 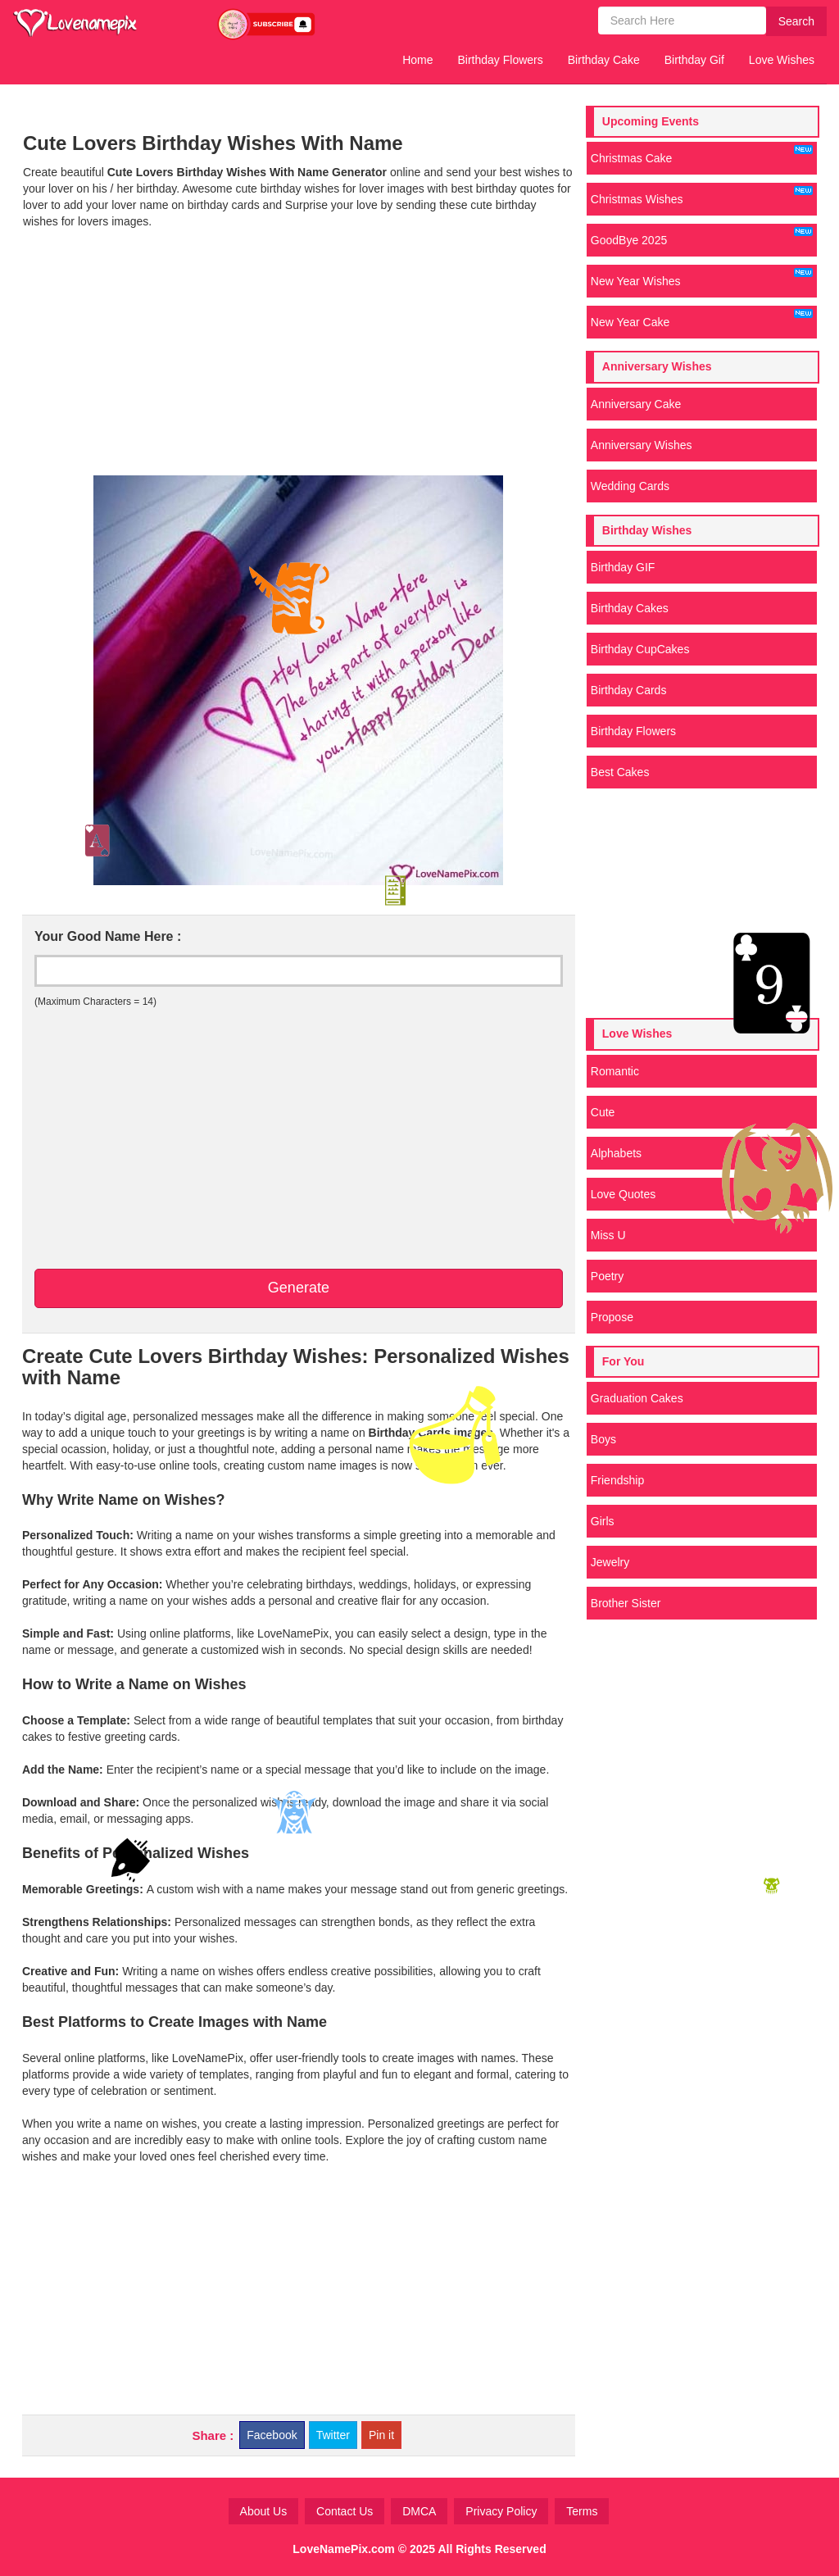 I want to click on play a card game or solitaire, so click(x=97, y=840).